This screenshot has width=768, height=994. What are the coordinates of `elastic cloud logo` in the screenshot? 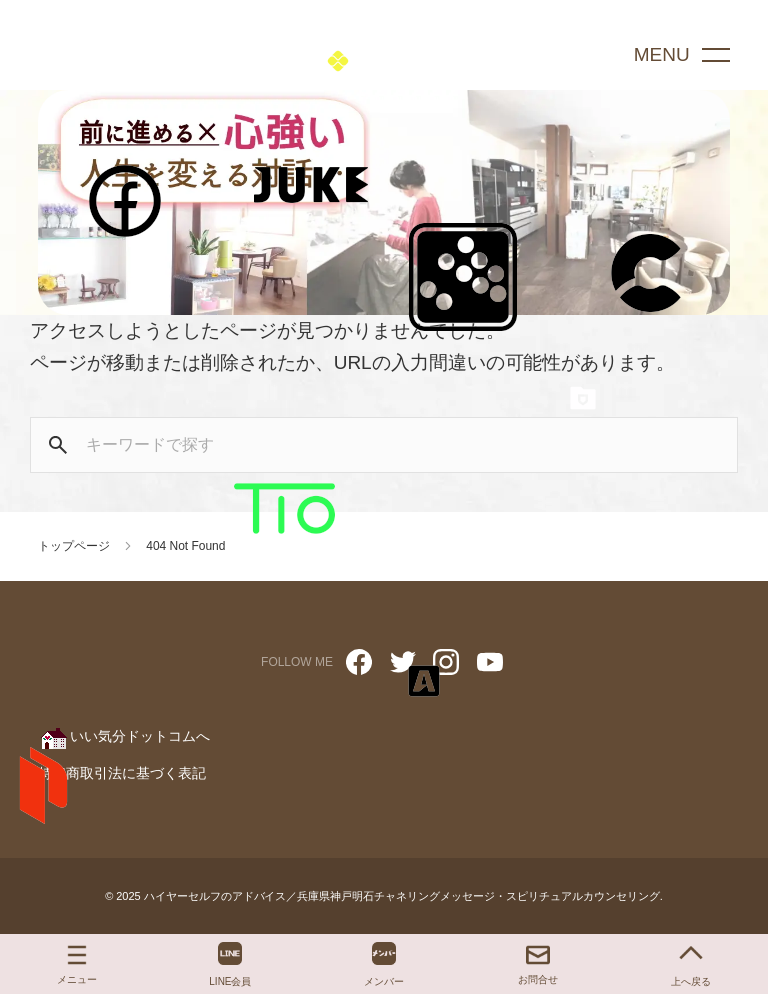 It's located at (646, 273).